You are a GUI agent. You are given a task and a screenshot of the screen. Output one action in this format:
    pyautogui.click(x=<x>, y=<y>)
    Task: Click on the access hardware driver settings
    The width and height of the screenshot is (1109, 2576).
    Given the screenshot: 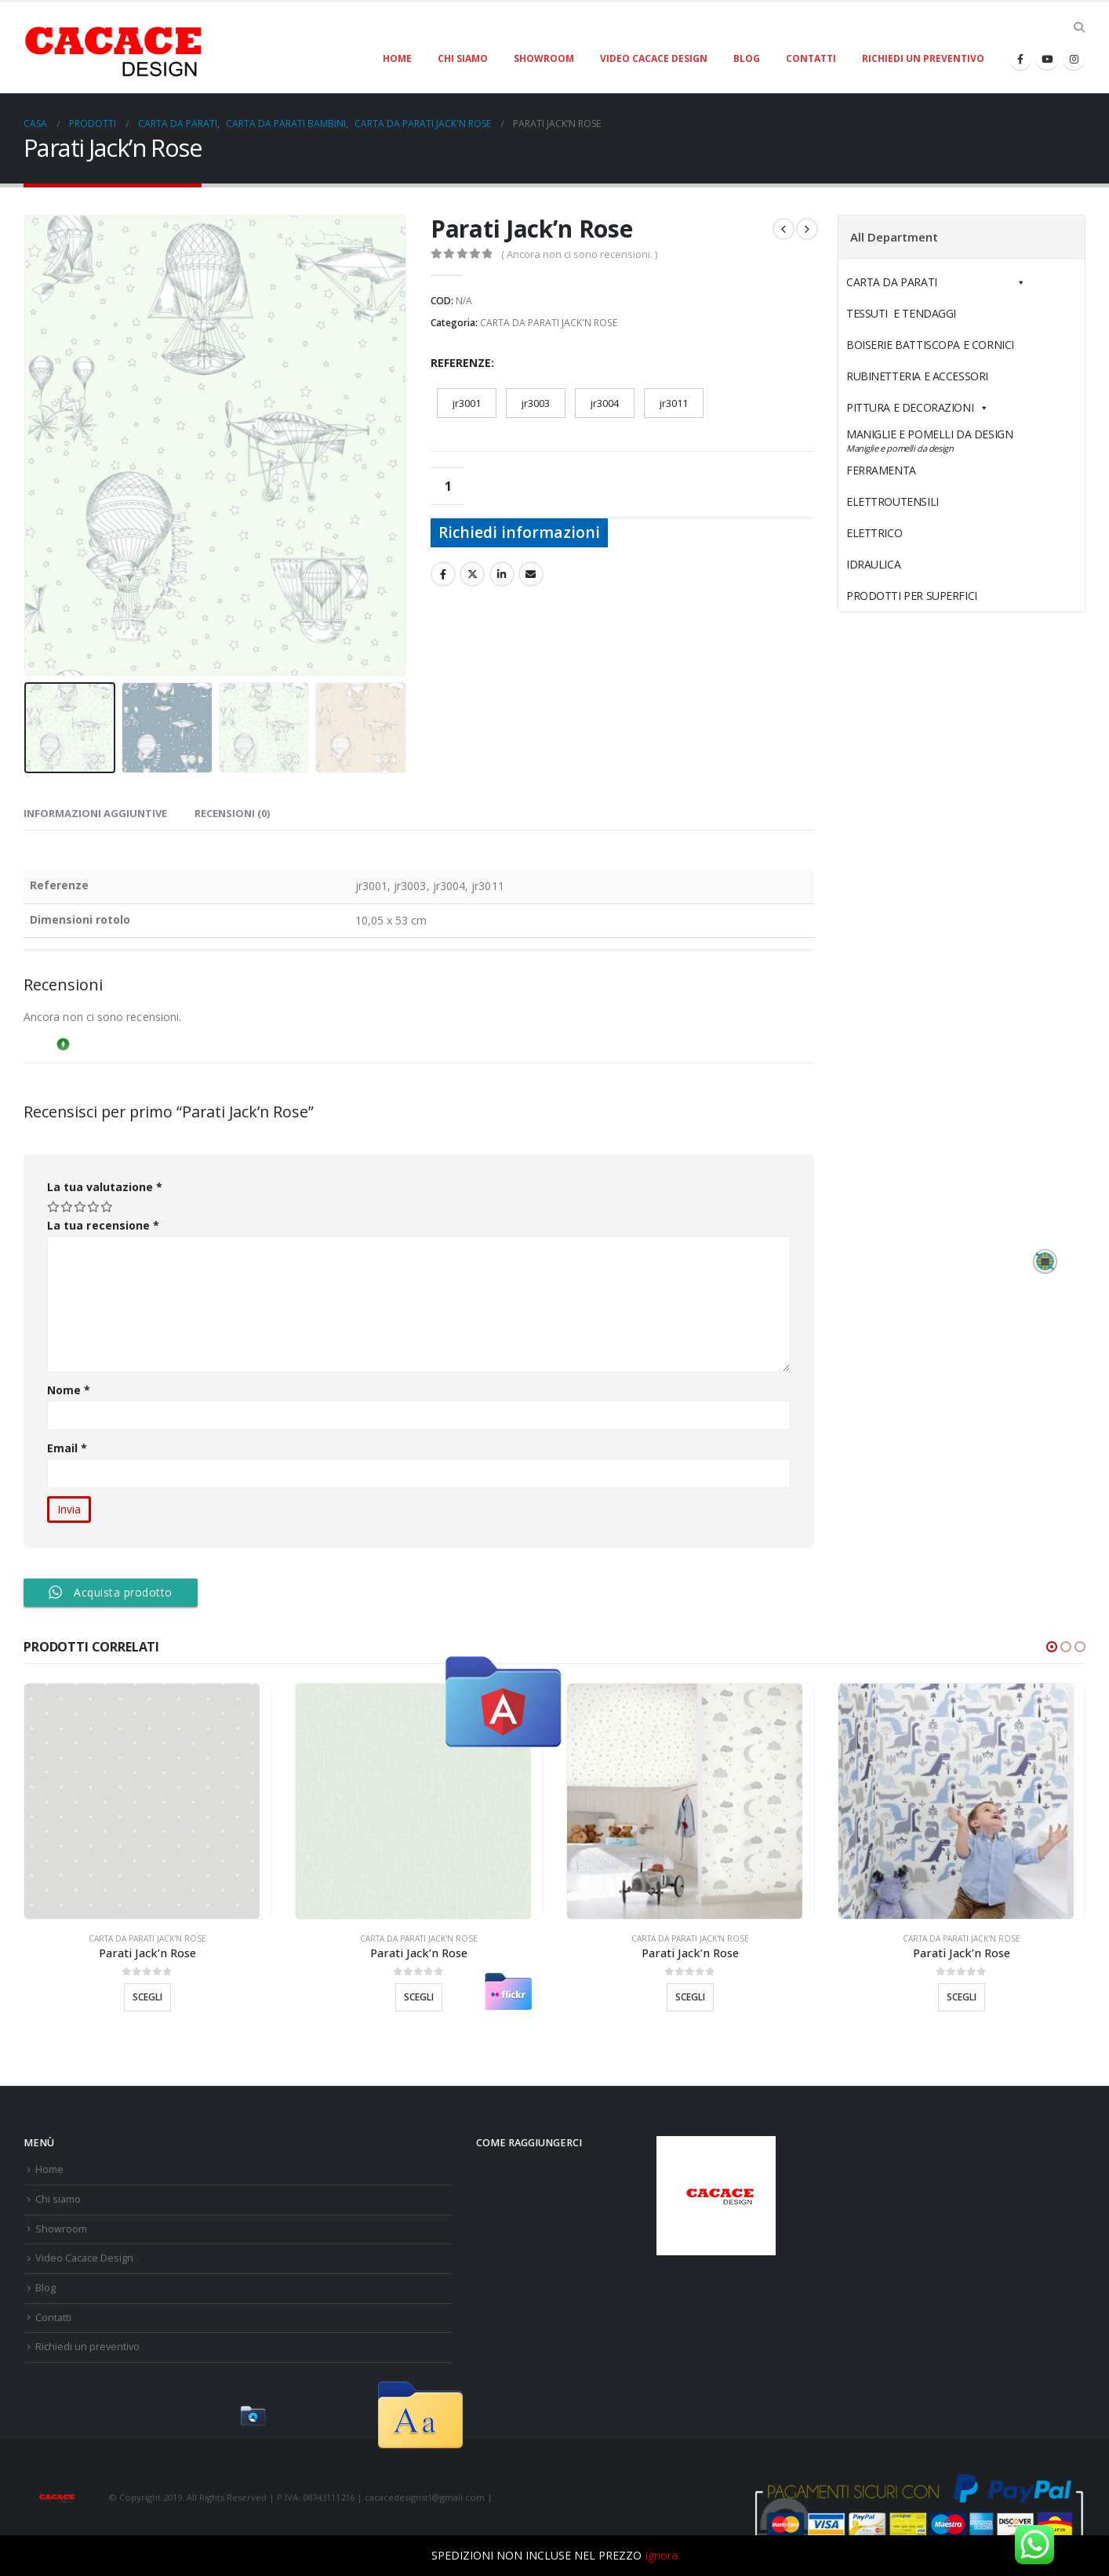 What is the action you would take?
    pyautogui.click(x=1045, y=1261)
    